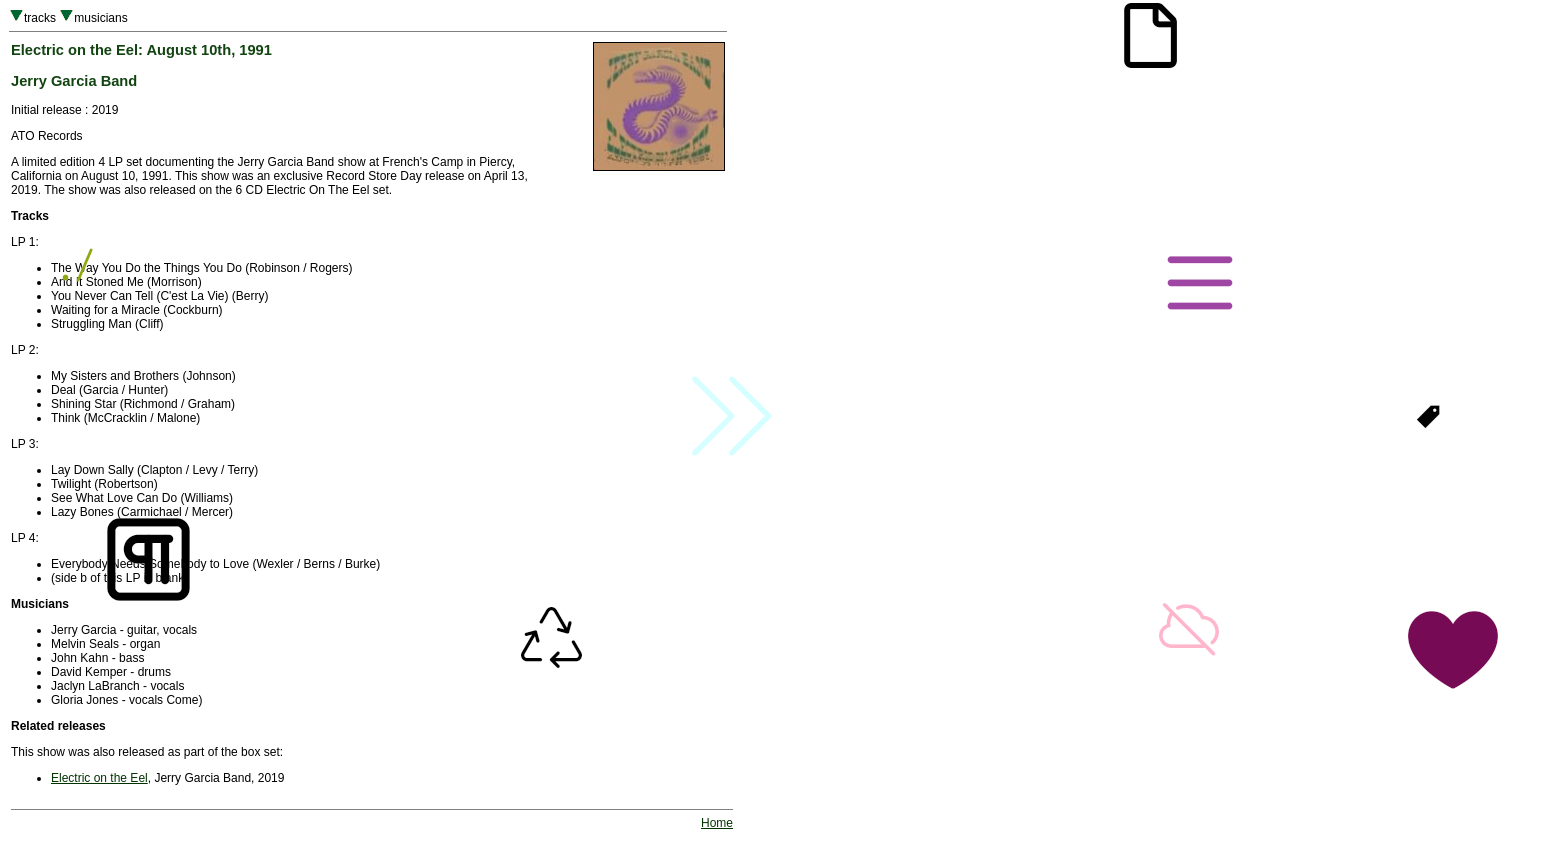  I want to click on view or apply tags to an item, so click(1428, 416).